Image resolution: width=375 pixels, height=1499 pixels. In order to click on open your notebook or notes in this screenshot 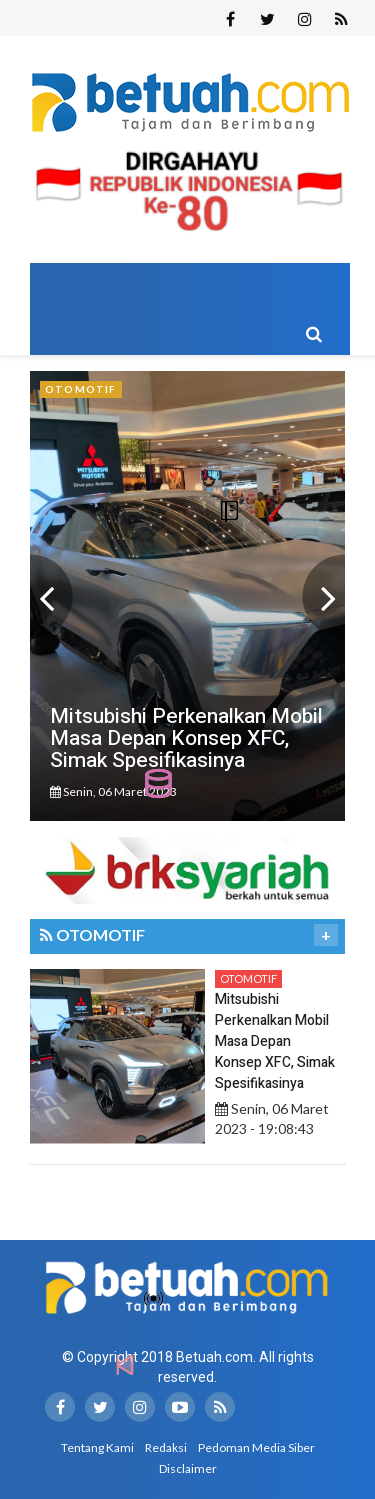, I will do `click(229, 510)`.